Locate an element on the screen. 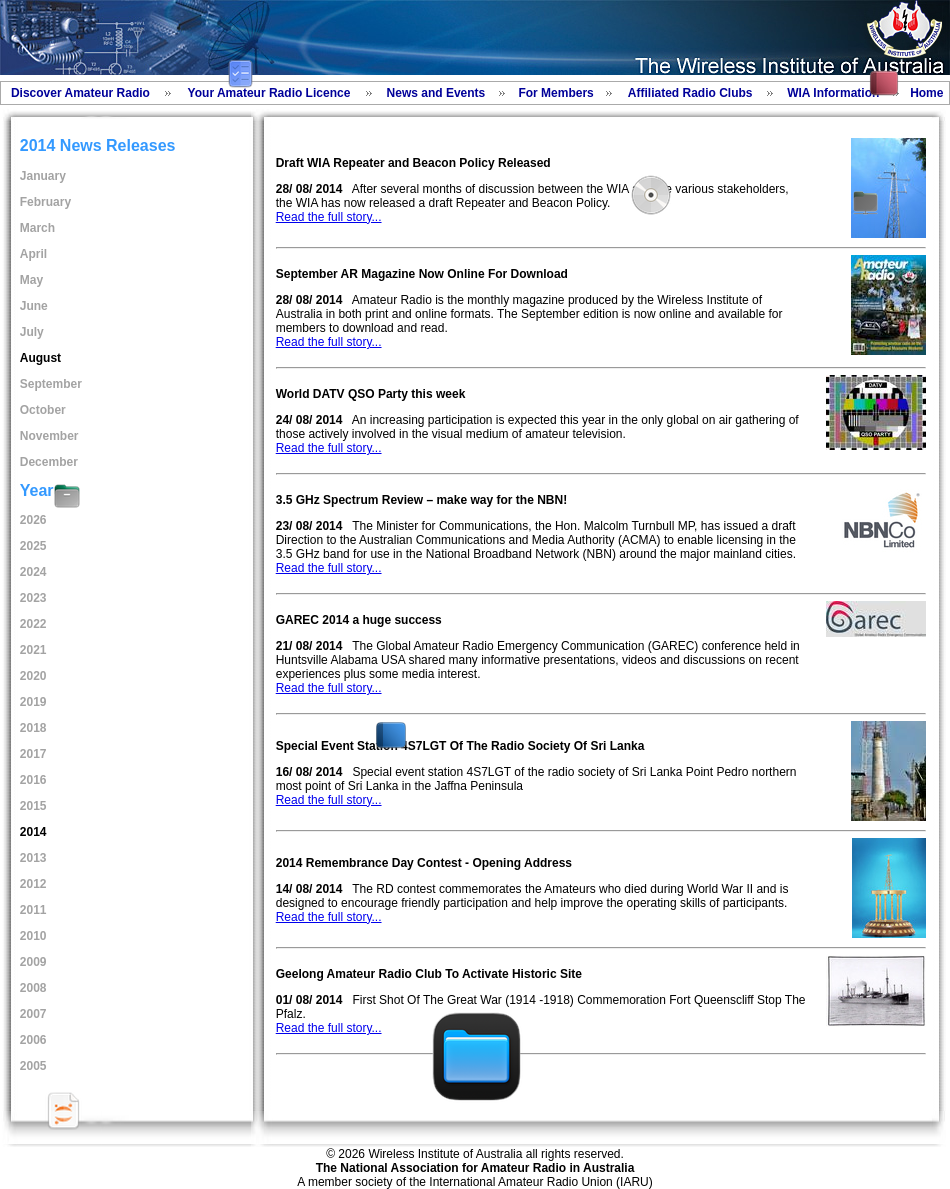 The height and width of the screenshot is (1189, 950). access a remote or network folder is located at coordinates (865, 202).